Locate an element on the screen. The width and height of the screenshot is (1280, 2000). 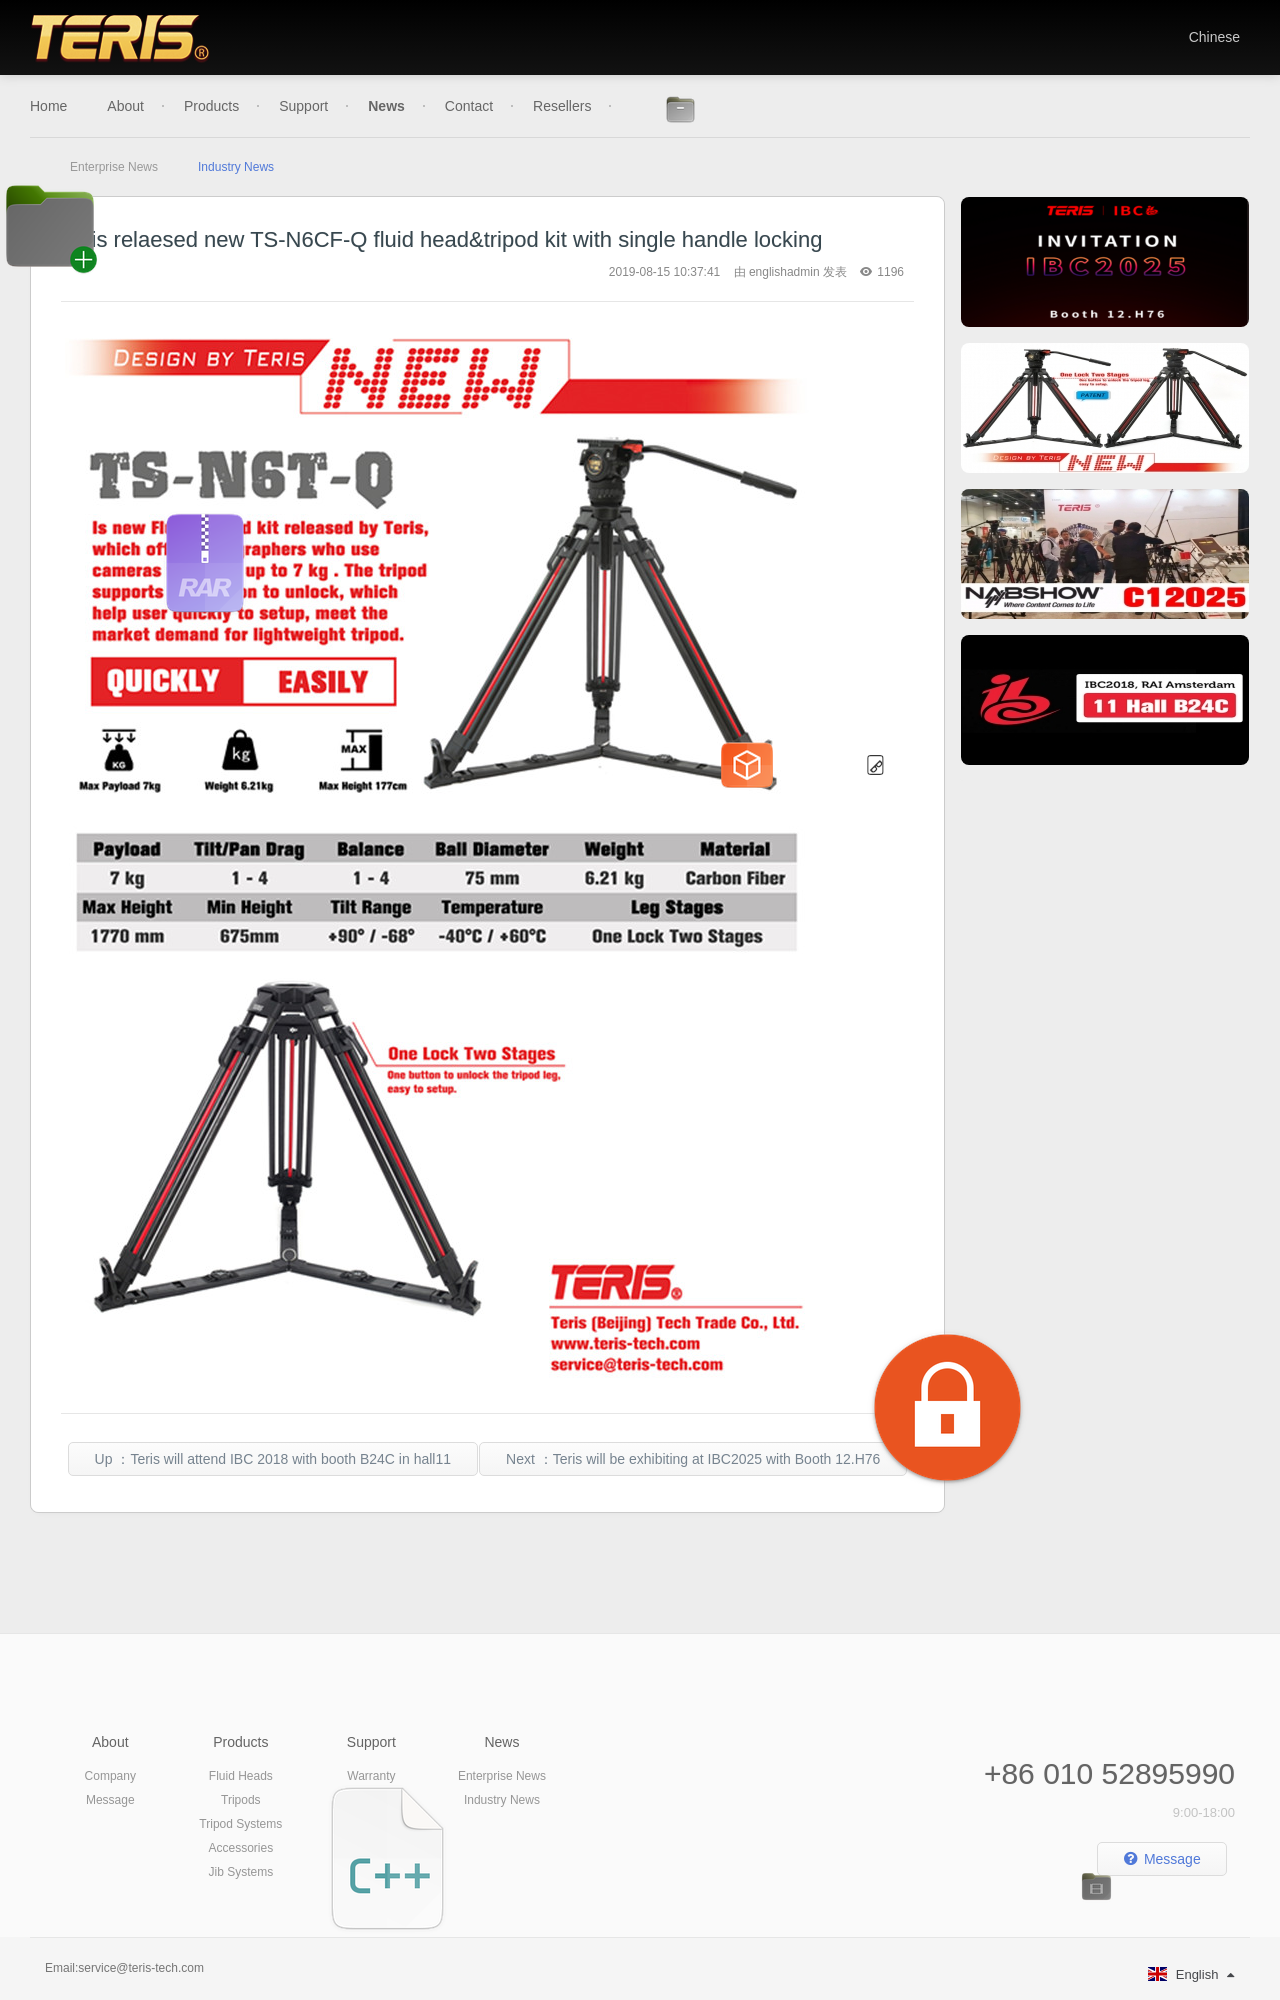
a compressed RAR archive file is located at coordinates (205, 563).